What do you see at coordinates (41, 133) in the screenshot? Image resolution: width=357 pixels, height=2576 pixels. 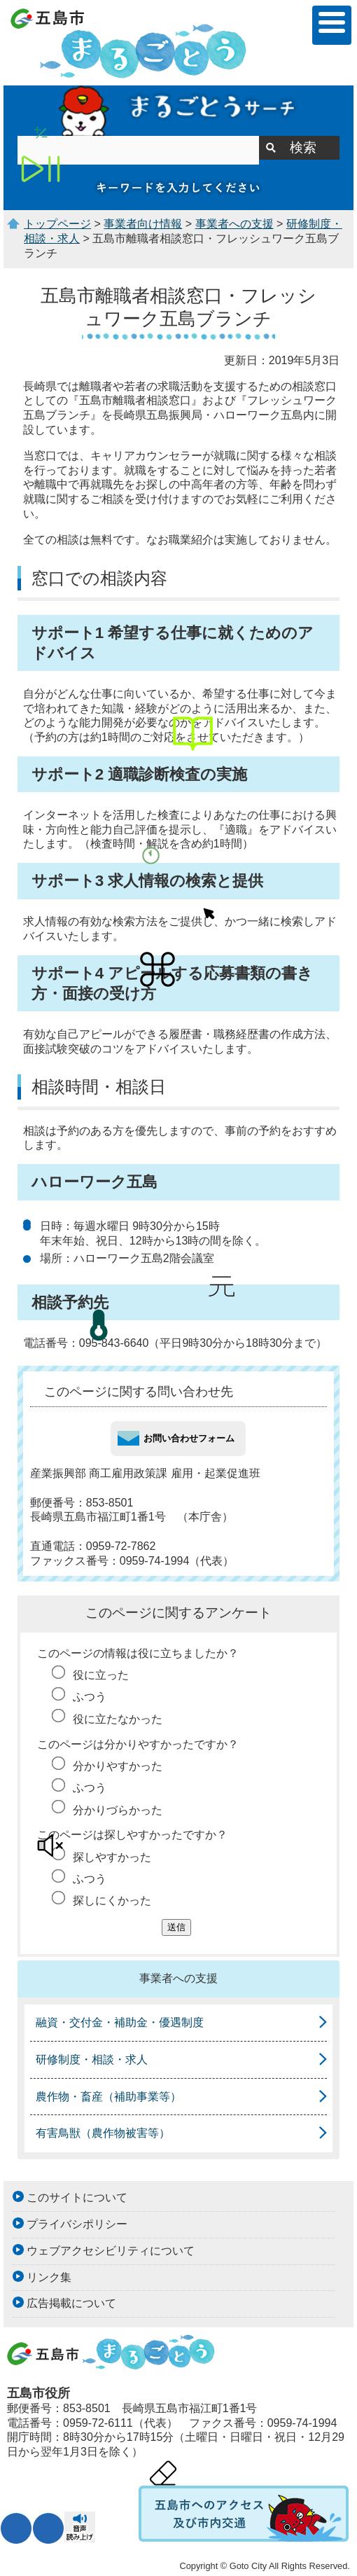 I see `toggle between adding and subtracting values` at bounding box center [41, 133].